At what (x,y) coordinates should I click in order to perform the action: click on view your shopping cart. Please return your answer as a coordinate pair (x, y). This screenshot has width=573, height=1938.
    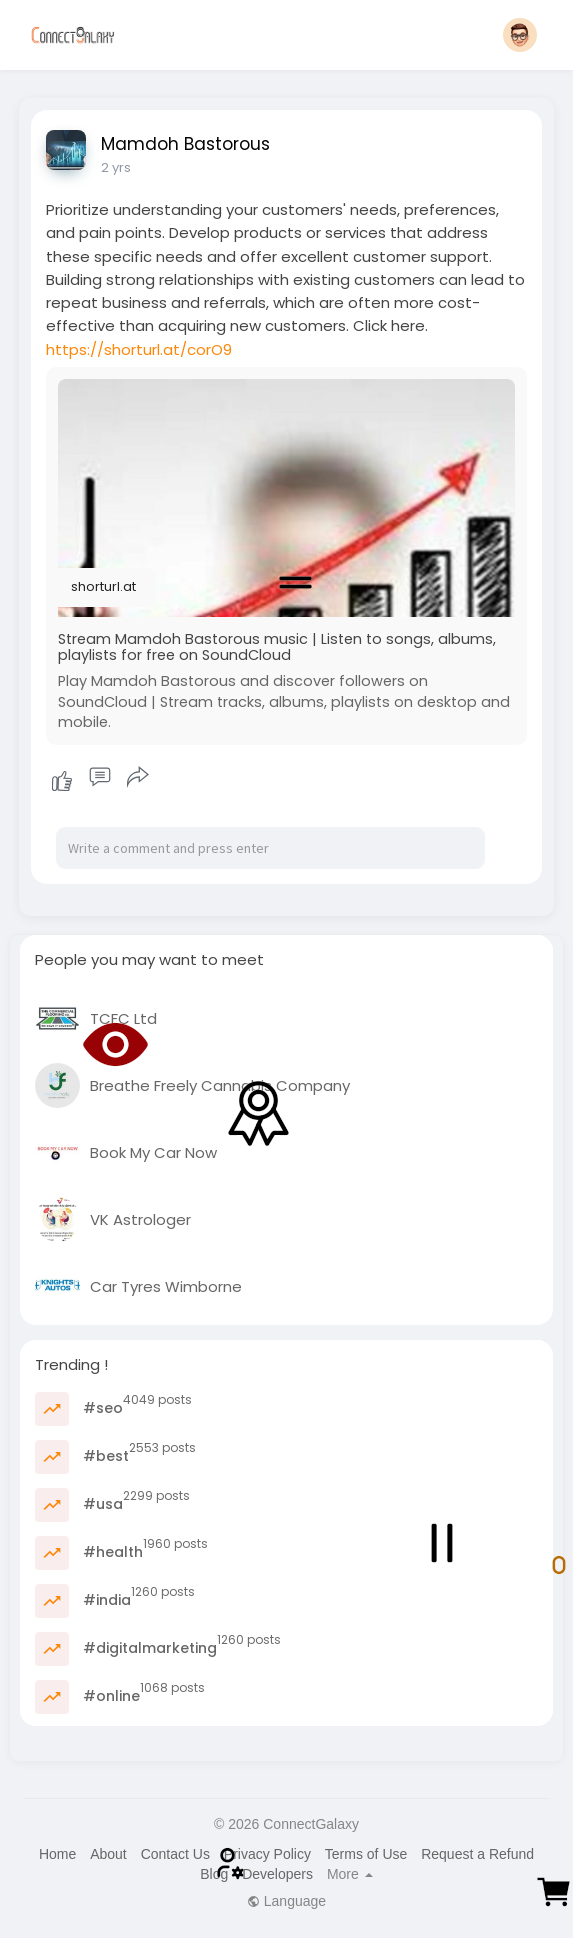
    Looking at the image, I should click on (554, 1892).